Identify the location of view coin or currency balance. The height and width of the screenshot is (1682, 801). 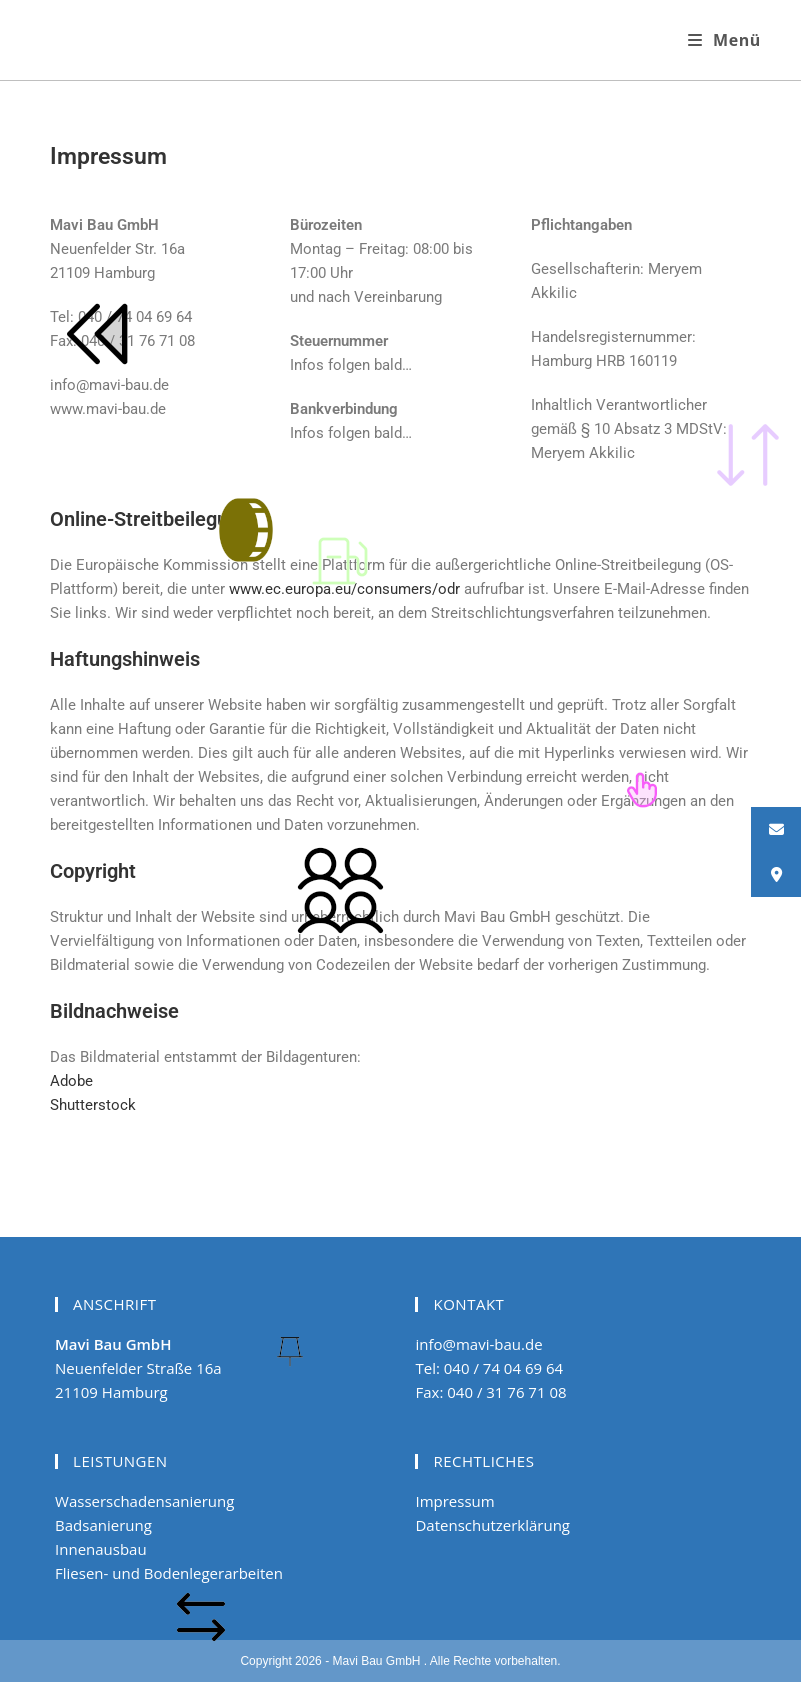
(246, 530).